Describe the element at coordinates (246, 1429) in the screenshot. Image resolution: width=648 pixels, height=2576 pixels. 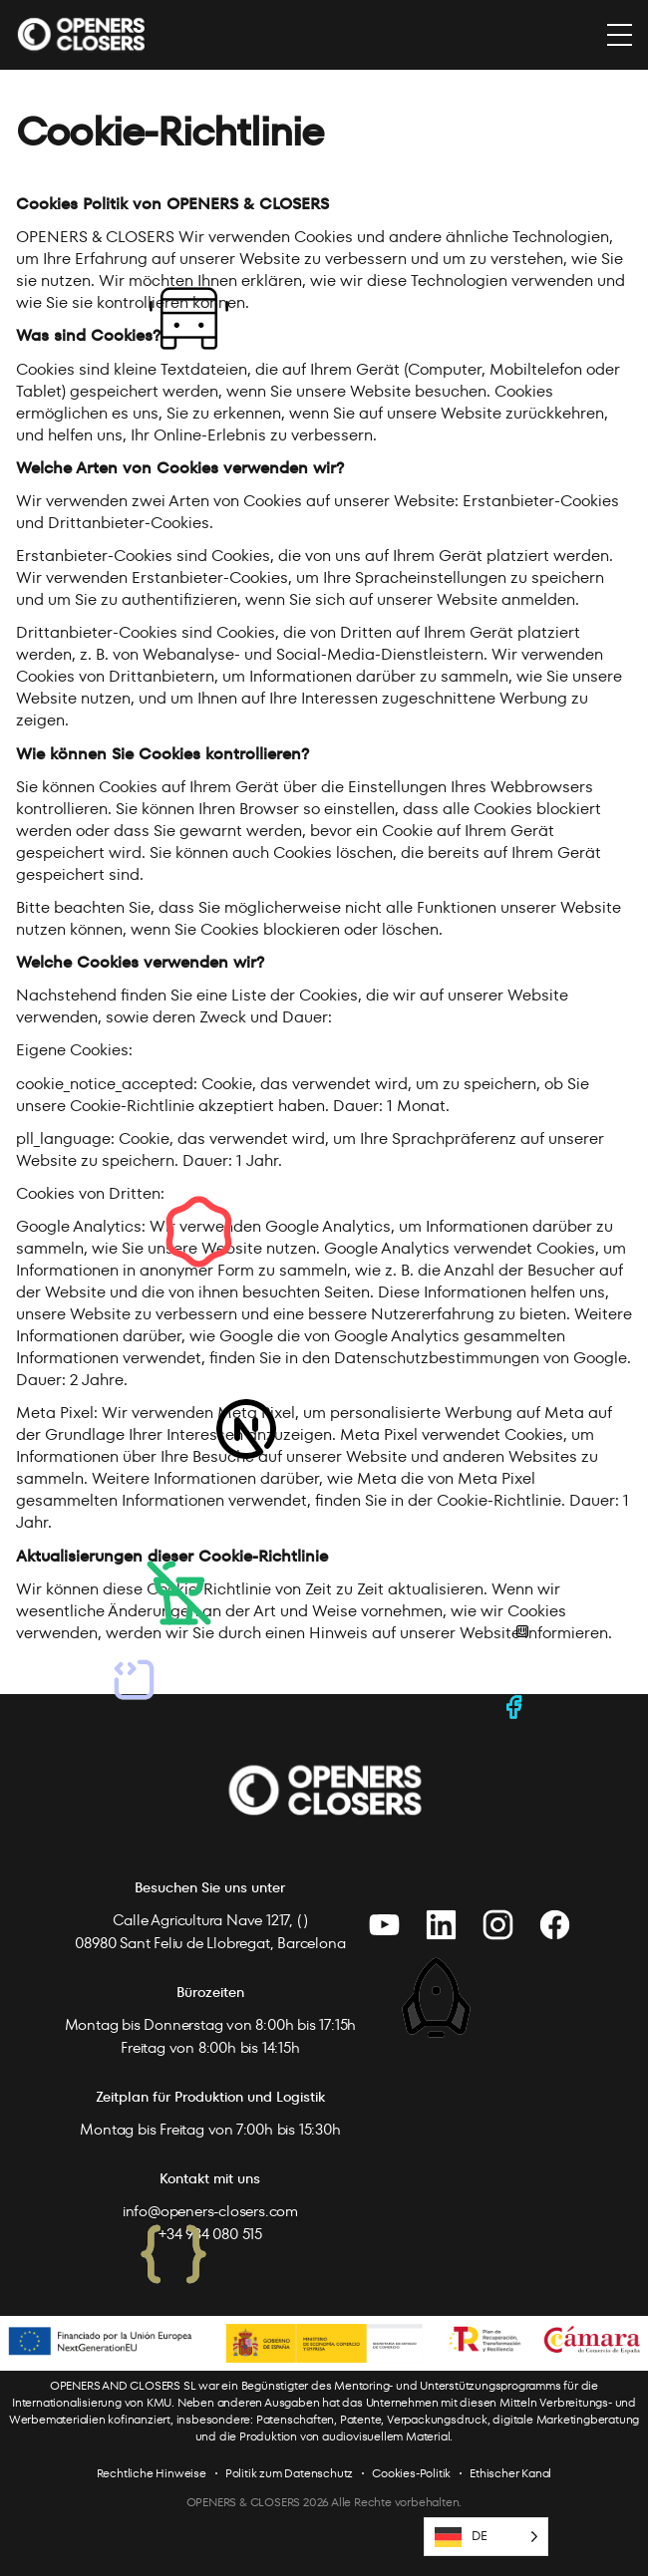
I see `Next.js framework logo` at that location.